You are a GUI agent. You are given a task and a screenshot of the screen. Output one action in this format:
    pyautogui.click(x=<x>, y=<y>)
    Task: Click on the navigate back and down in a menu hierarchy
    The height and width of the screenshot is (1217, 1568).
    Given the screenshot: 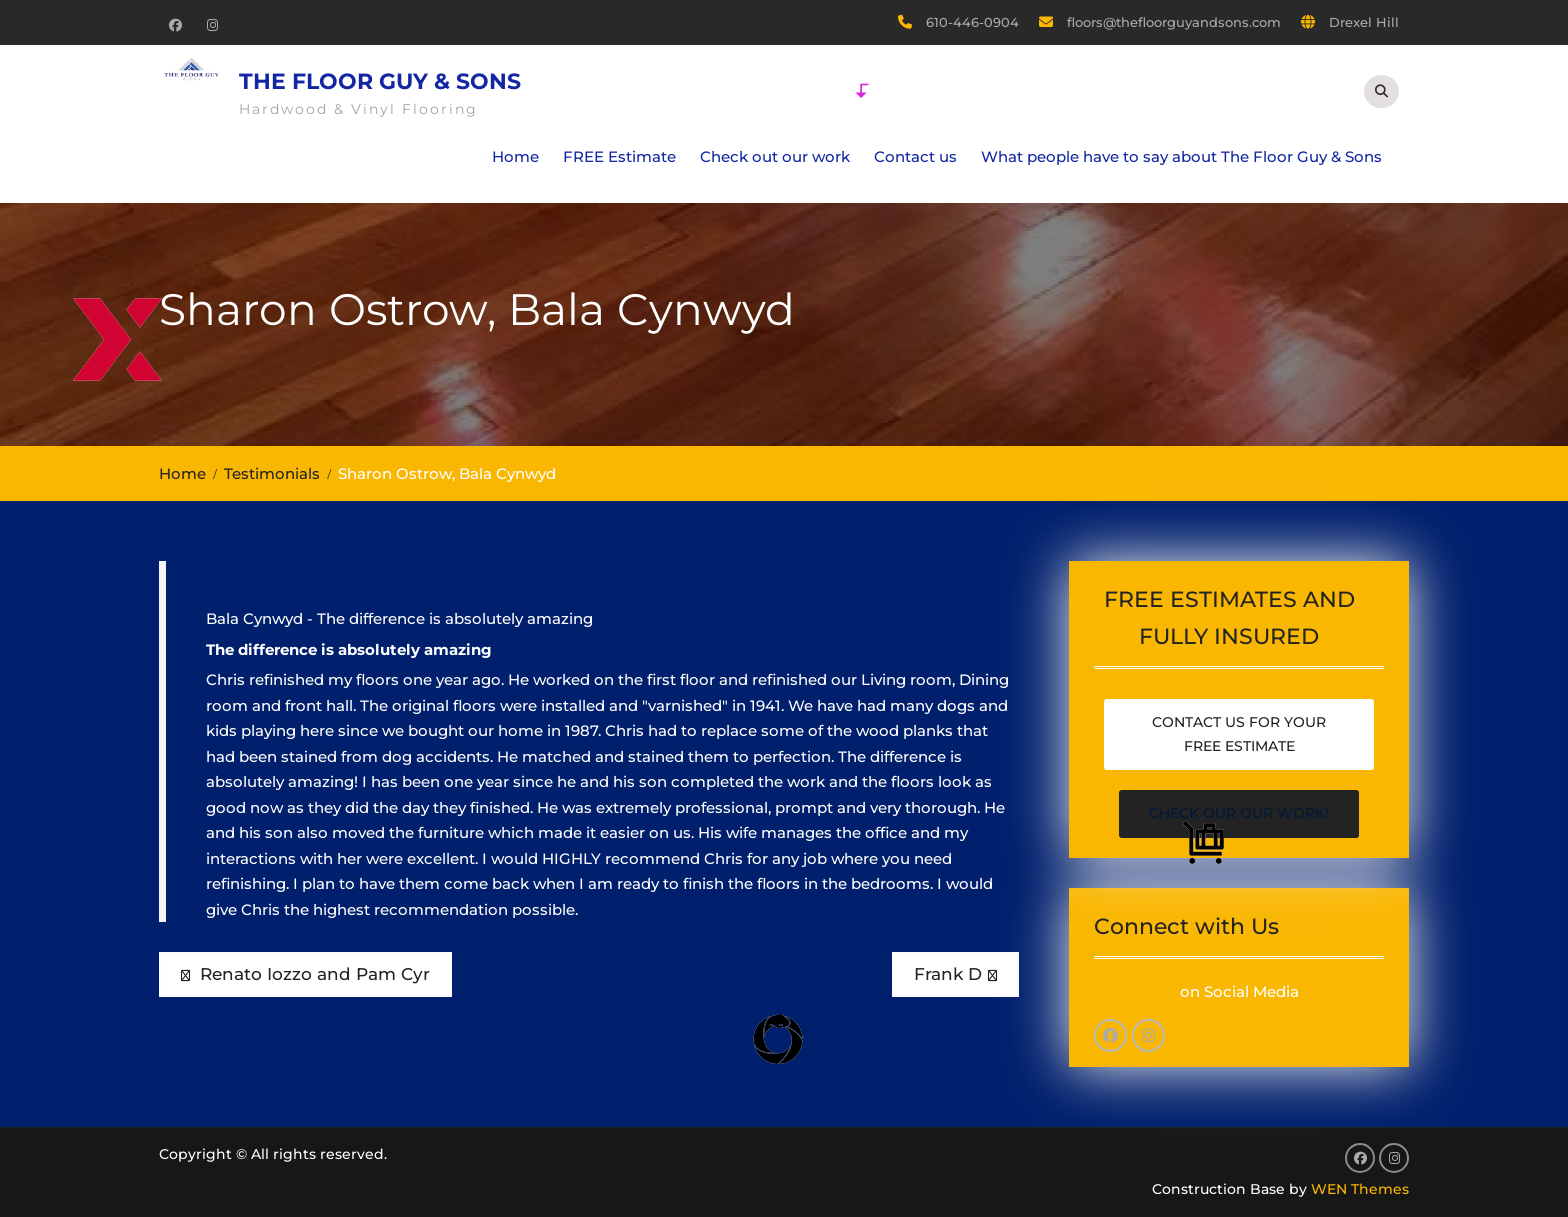 What is the action you would take?
    pyautogui.click(x=862, y=90)
    